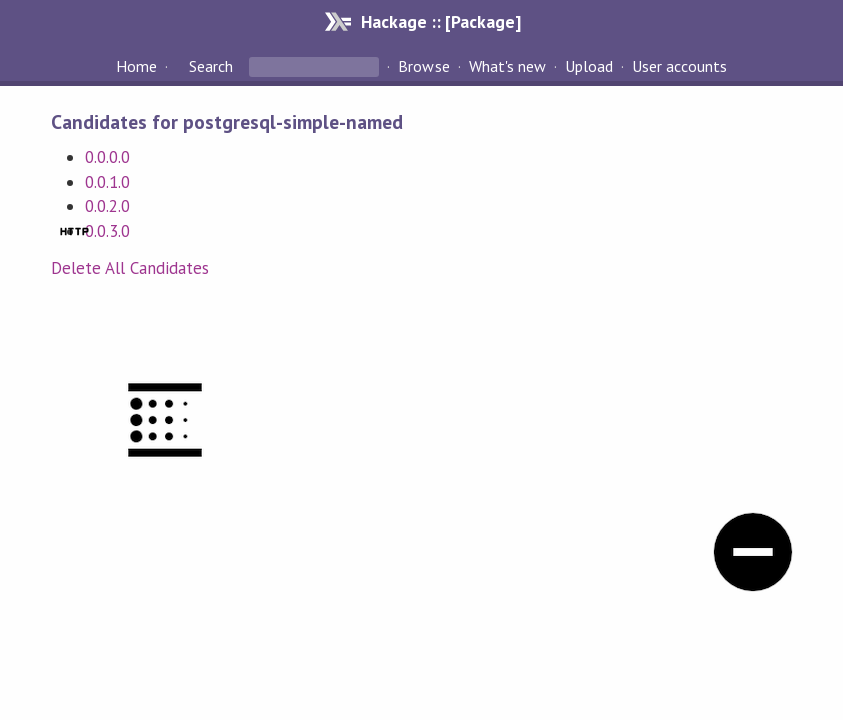 This screenshot has height=720, width=843. I want to click on remove an item from a list, so click(753, 552).